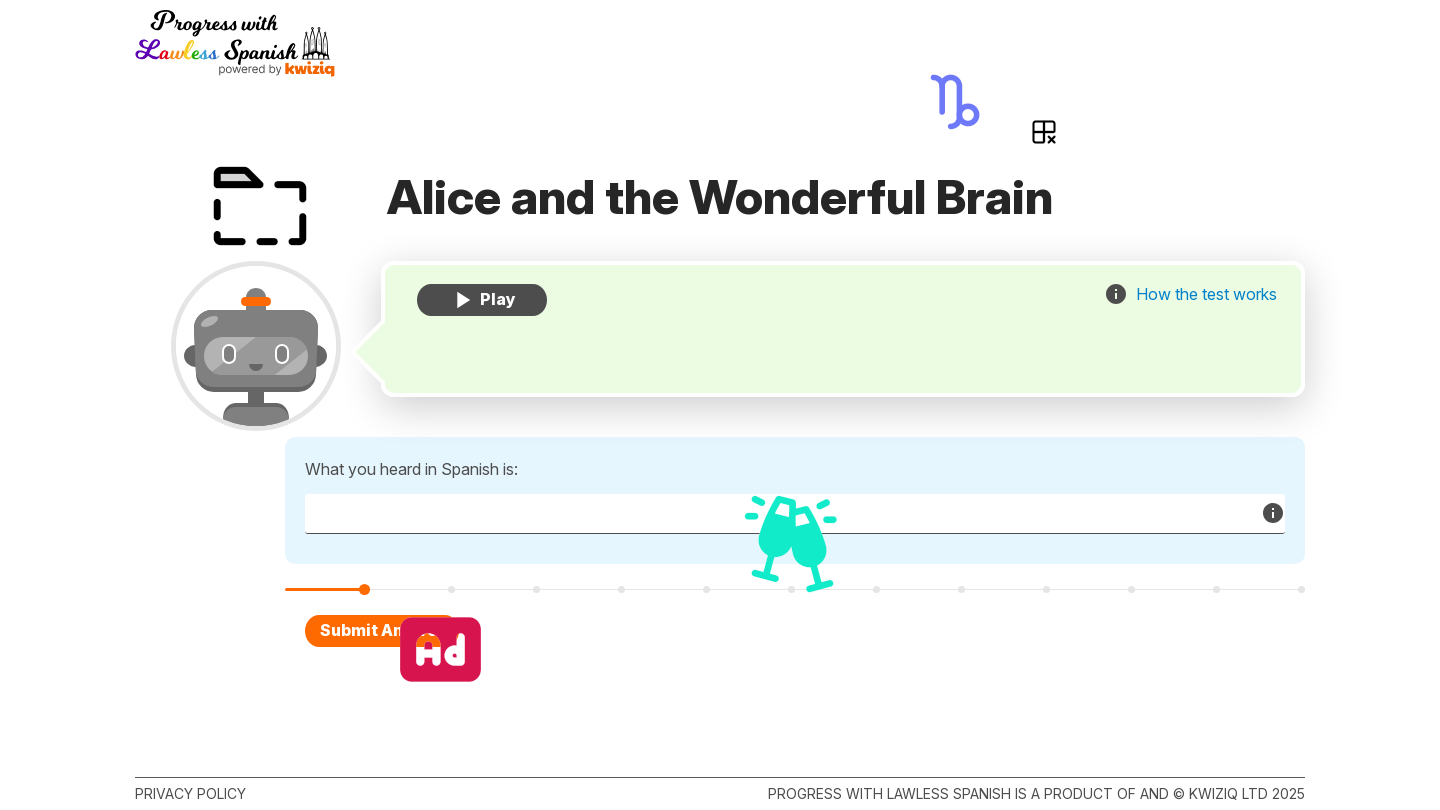 The width and height of the screenshot is (1440, 810). I want to click on indicates sponsored or advertisement content, so click(440, 649).